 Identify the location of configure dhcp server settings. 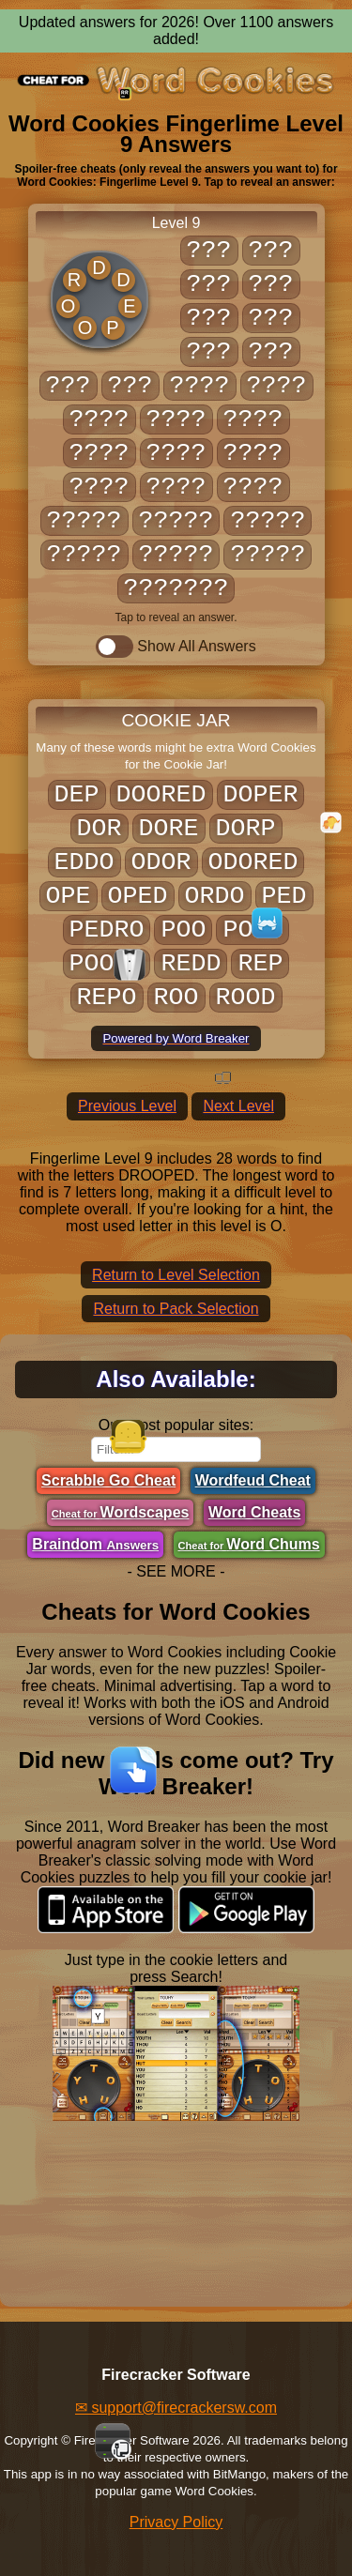
(113, 2441).